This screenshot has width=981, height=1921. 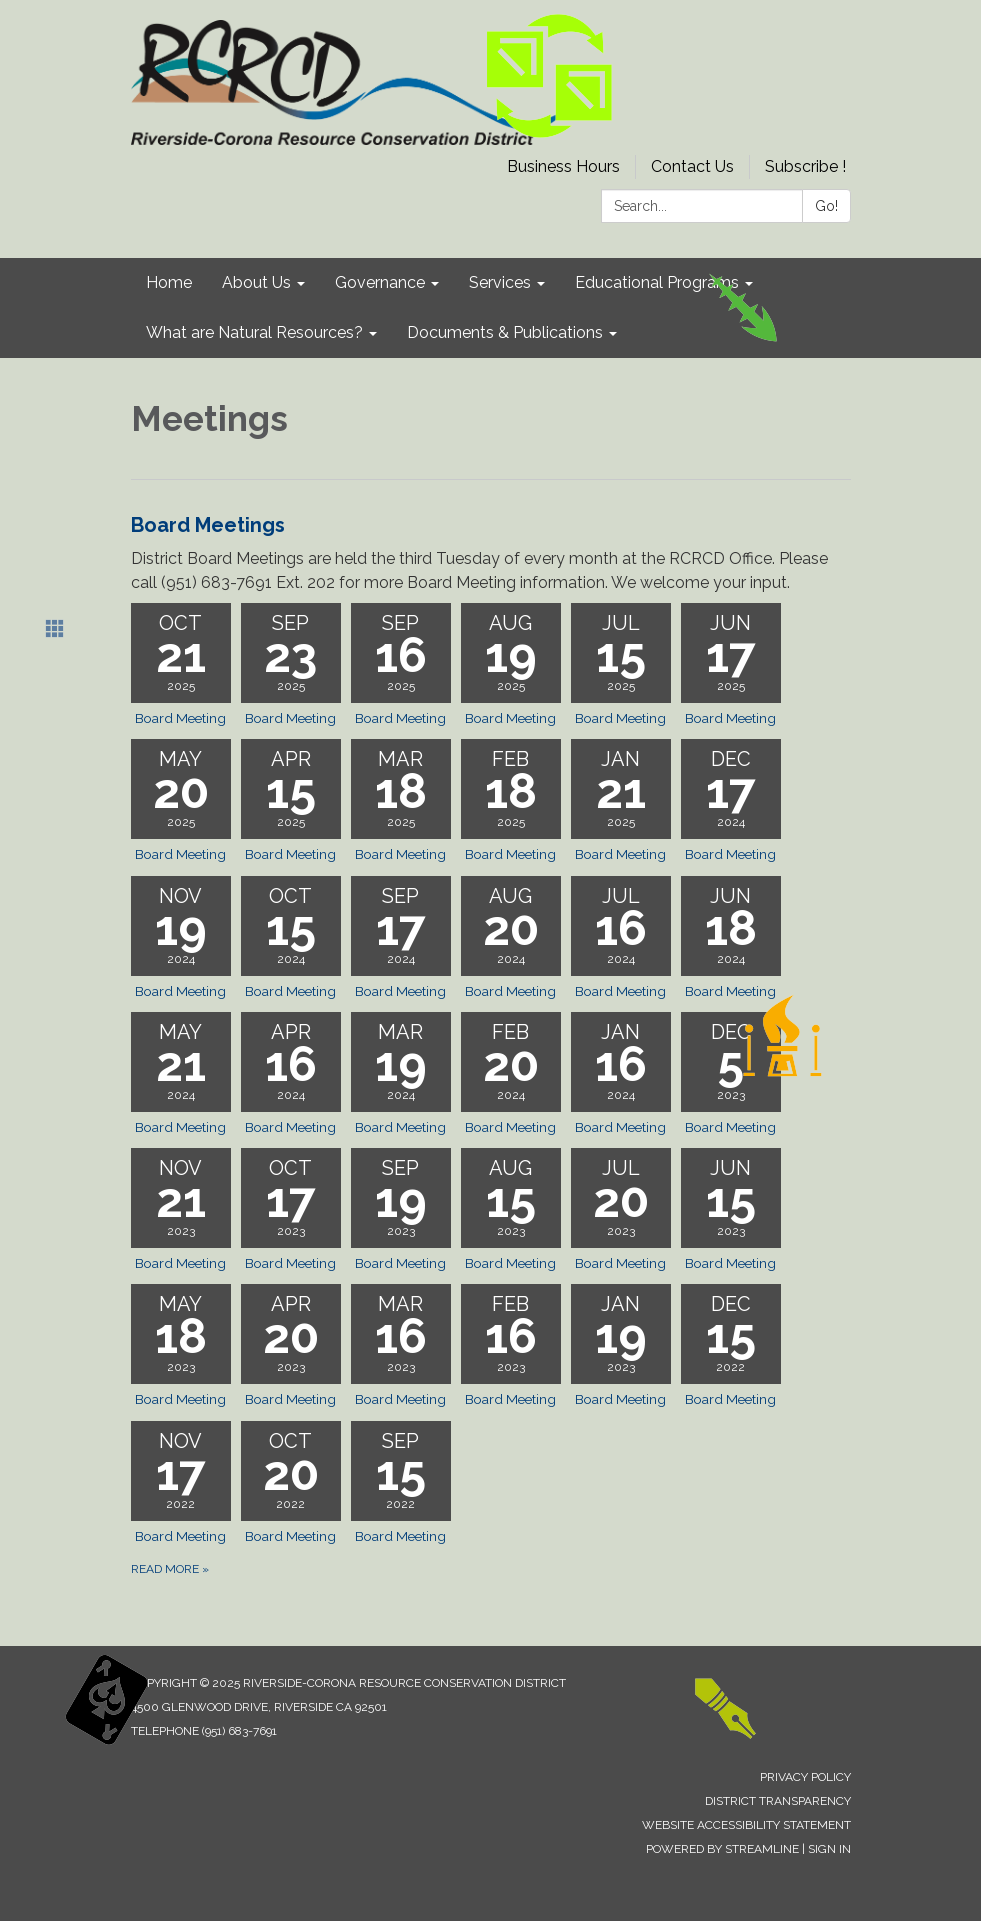 What do you see at coordinates (742, 307) in the screenshot?
I see `select a barbed arrow projectile type` at bounding box center [742, 307].